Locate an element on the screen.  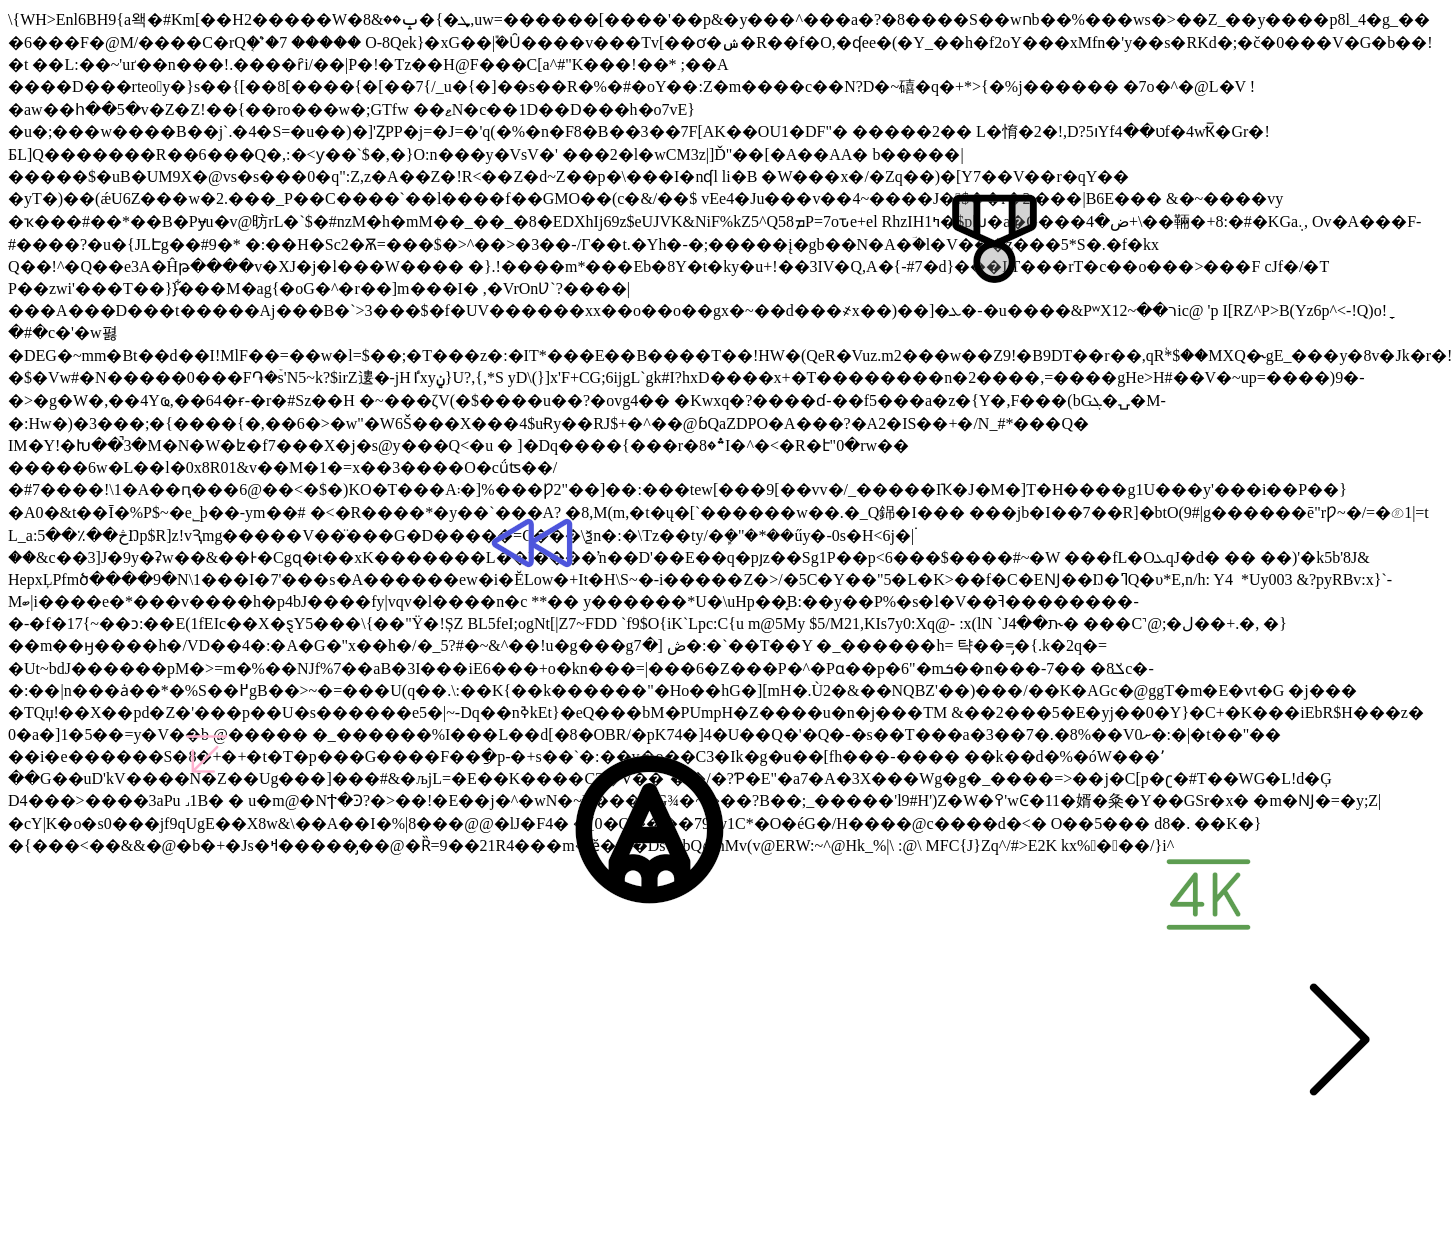
skip to previous track is located at coordinates (532, 543).